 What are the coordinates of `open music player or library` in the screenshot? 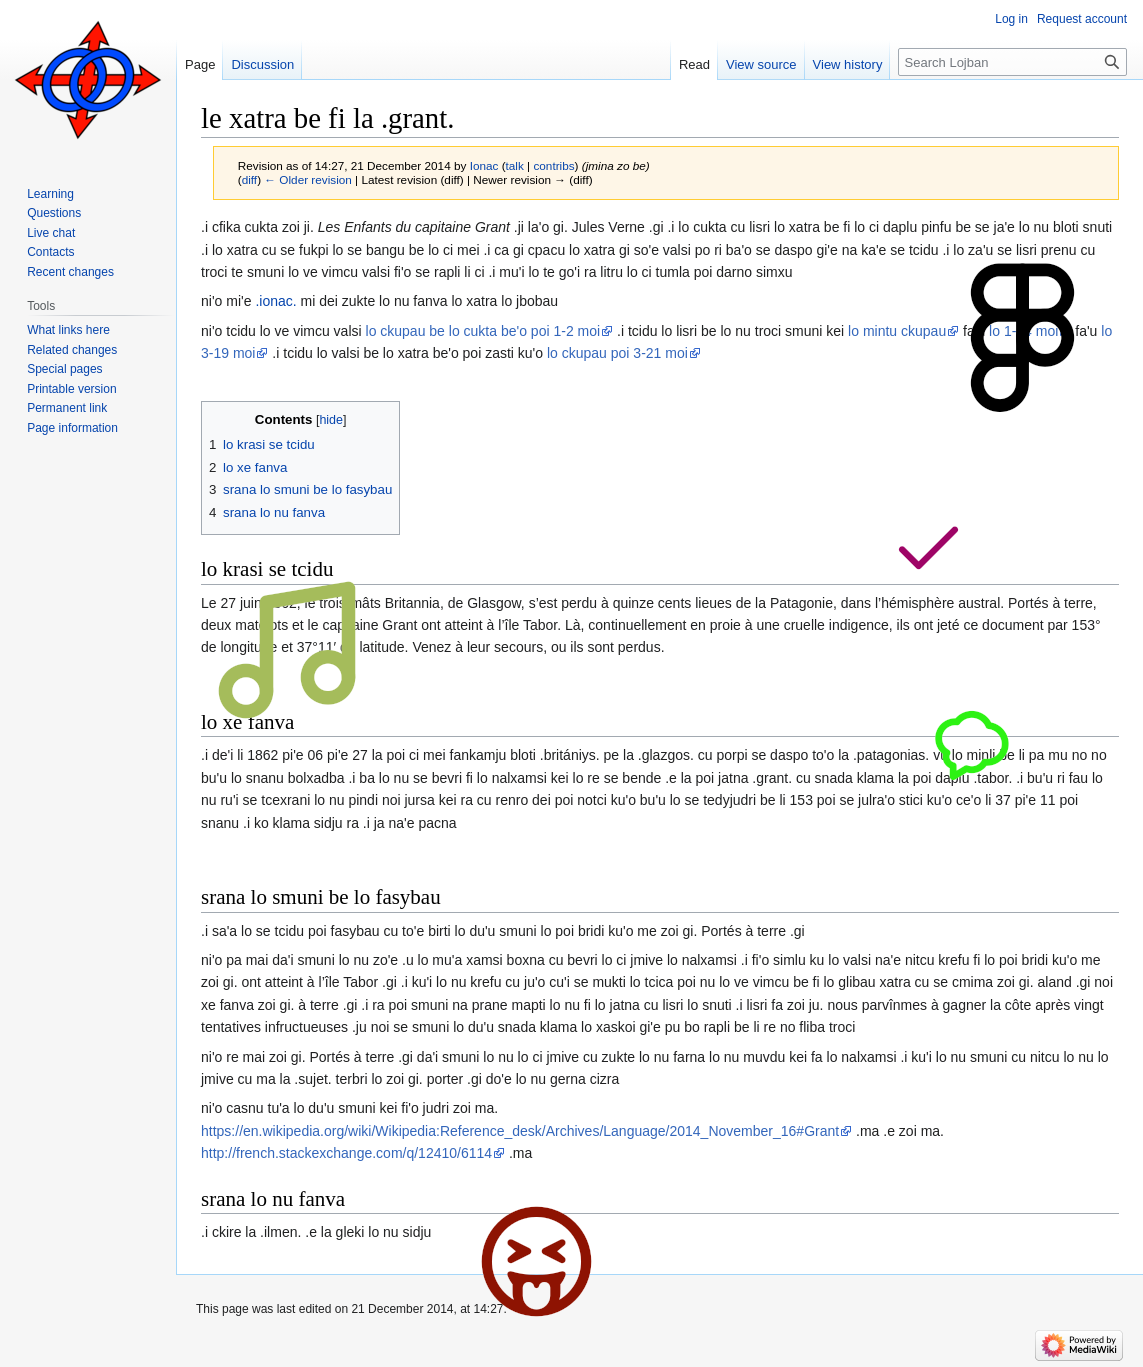 It's located at (287, 650).